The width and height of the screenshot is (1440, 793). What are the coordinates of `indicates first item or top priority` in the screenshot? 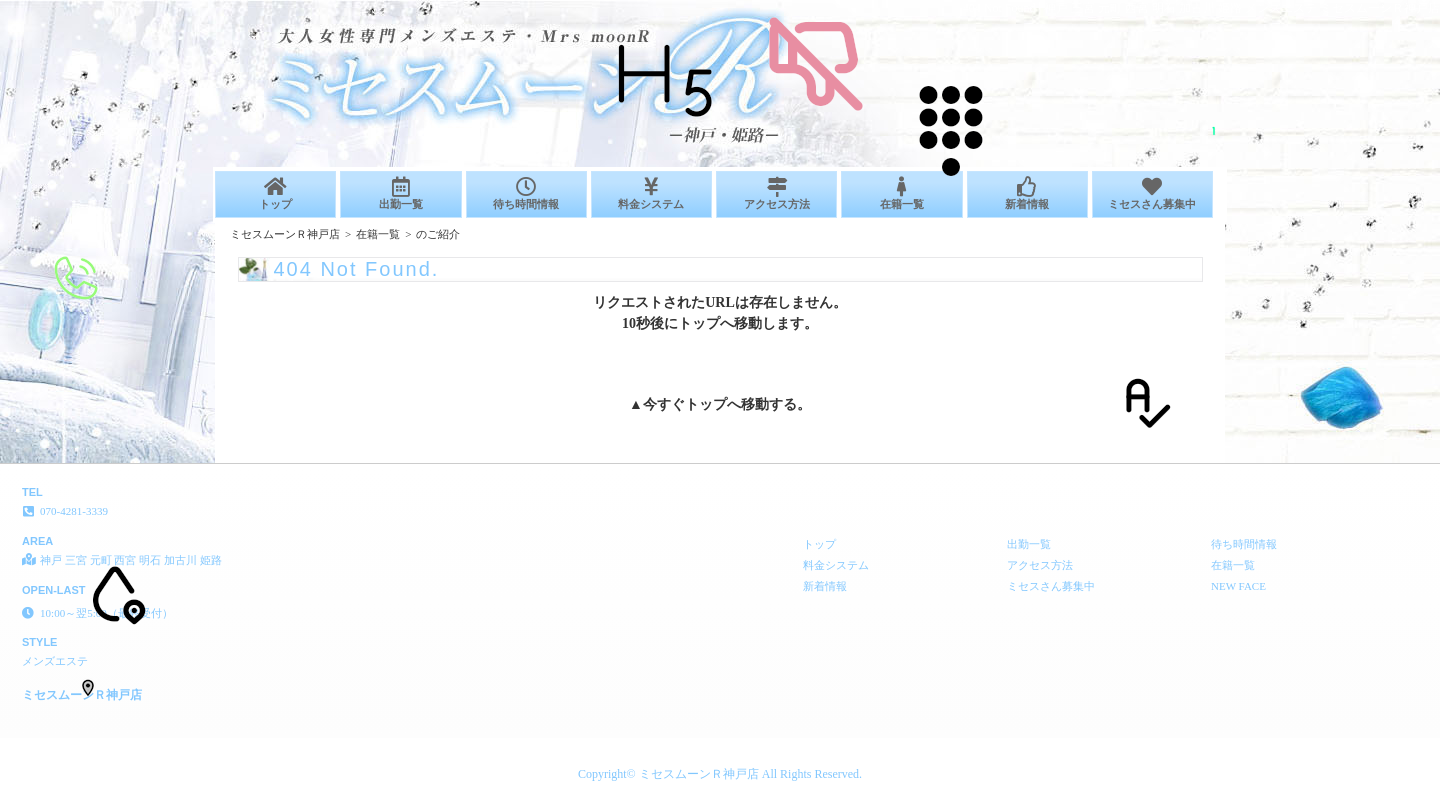 It's located at (1214, 131).